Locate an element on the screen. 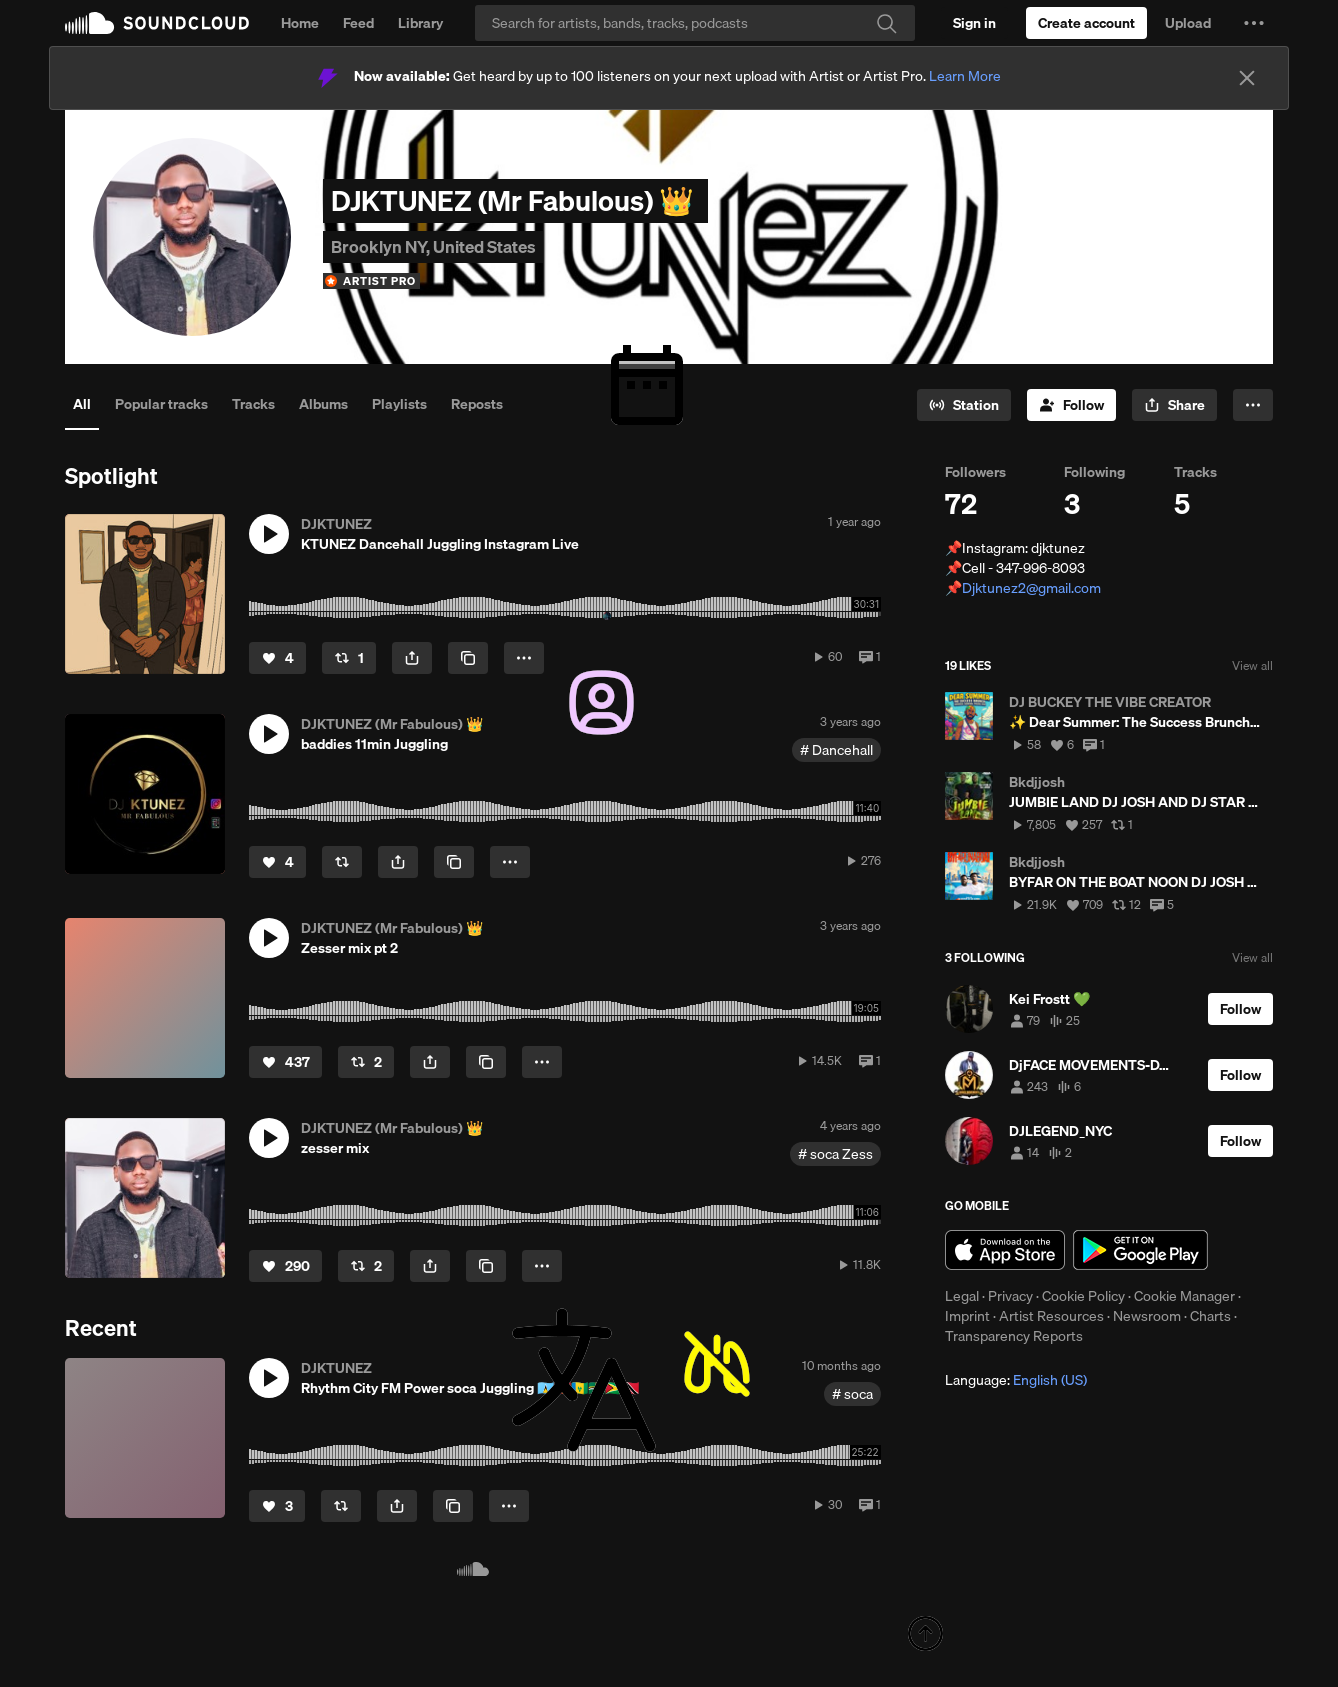  indicates respiratory function disabled or unavailable is located at coordinates (717, 1364).